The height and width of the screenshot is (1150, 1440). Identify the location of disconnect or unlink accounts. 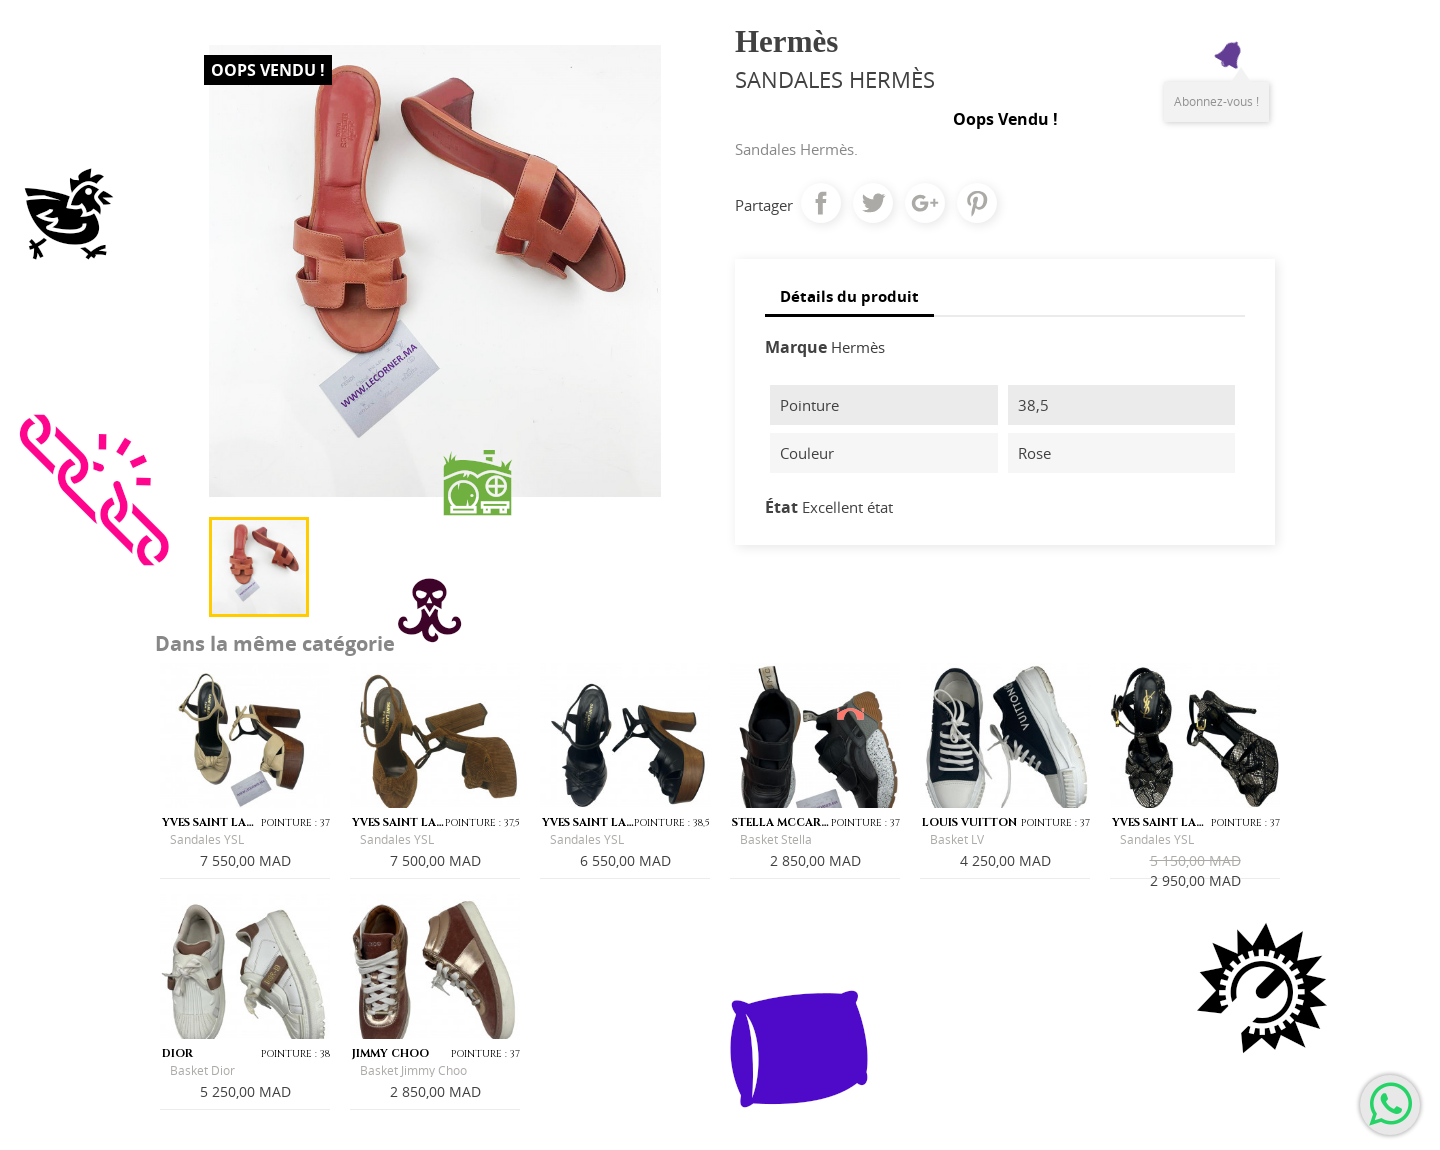
(94, 490).